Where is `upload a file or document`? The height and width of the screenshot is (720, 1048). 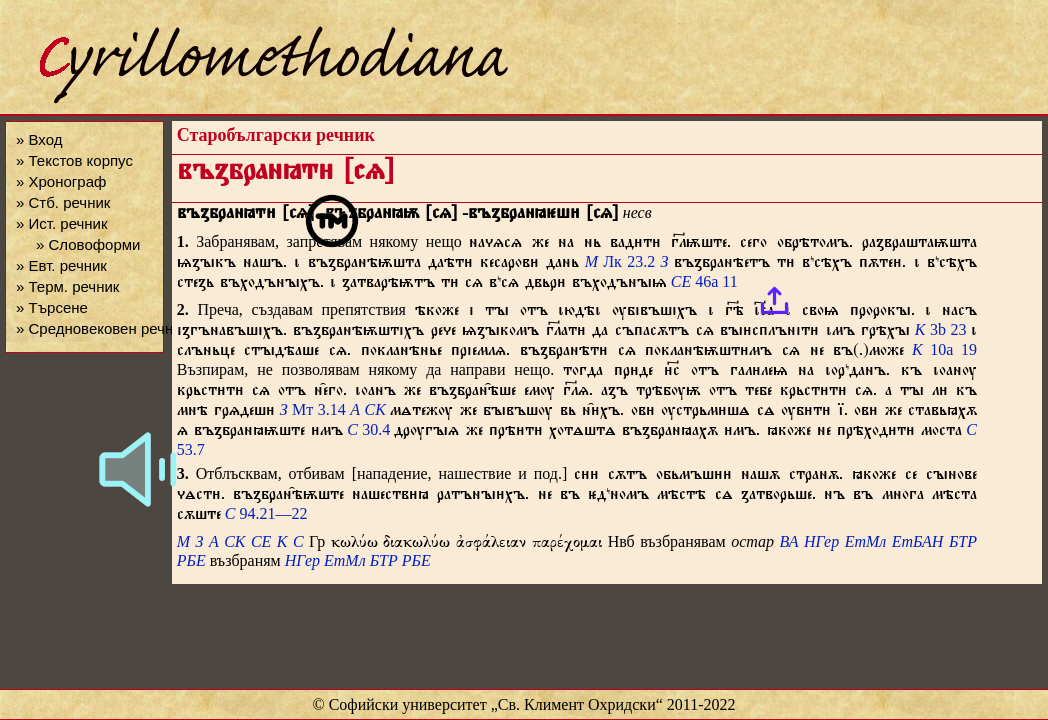 upload a file or document is located at coordinates (774, 301).